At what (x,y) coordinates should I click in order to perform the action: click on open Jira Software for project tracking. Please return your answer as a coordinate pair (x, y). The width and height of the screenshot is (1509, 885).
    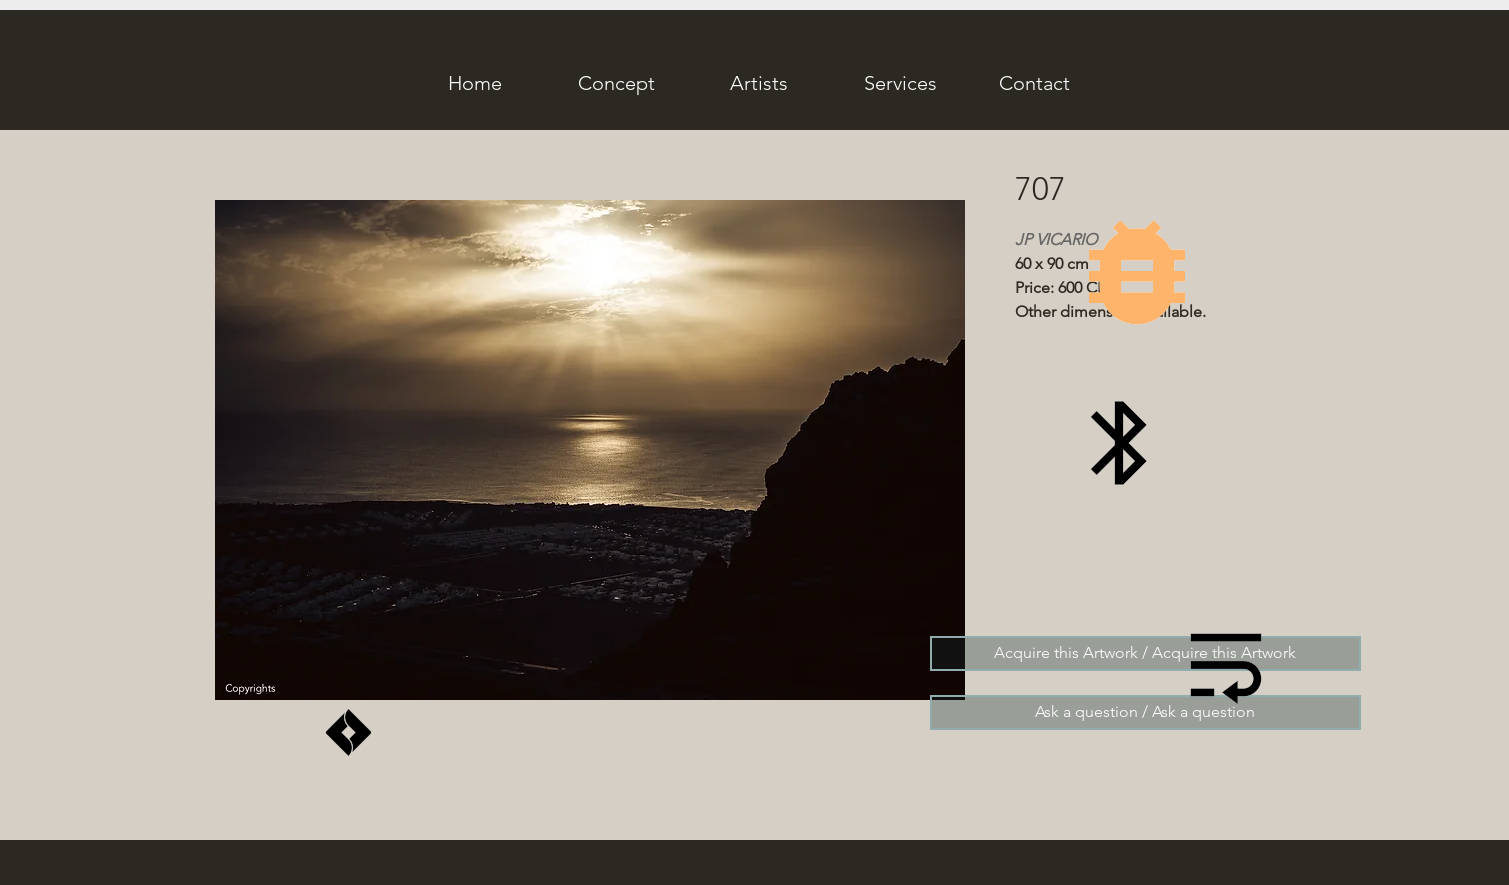
    Looking at the image, I should click on (348, 732).